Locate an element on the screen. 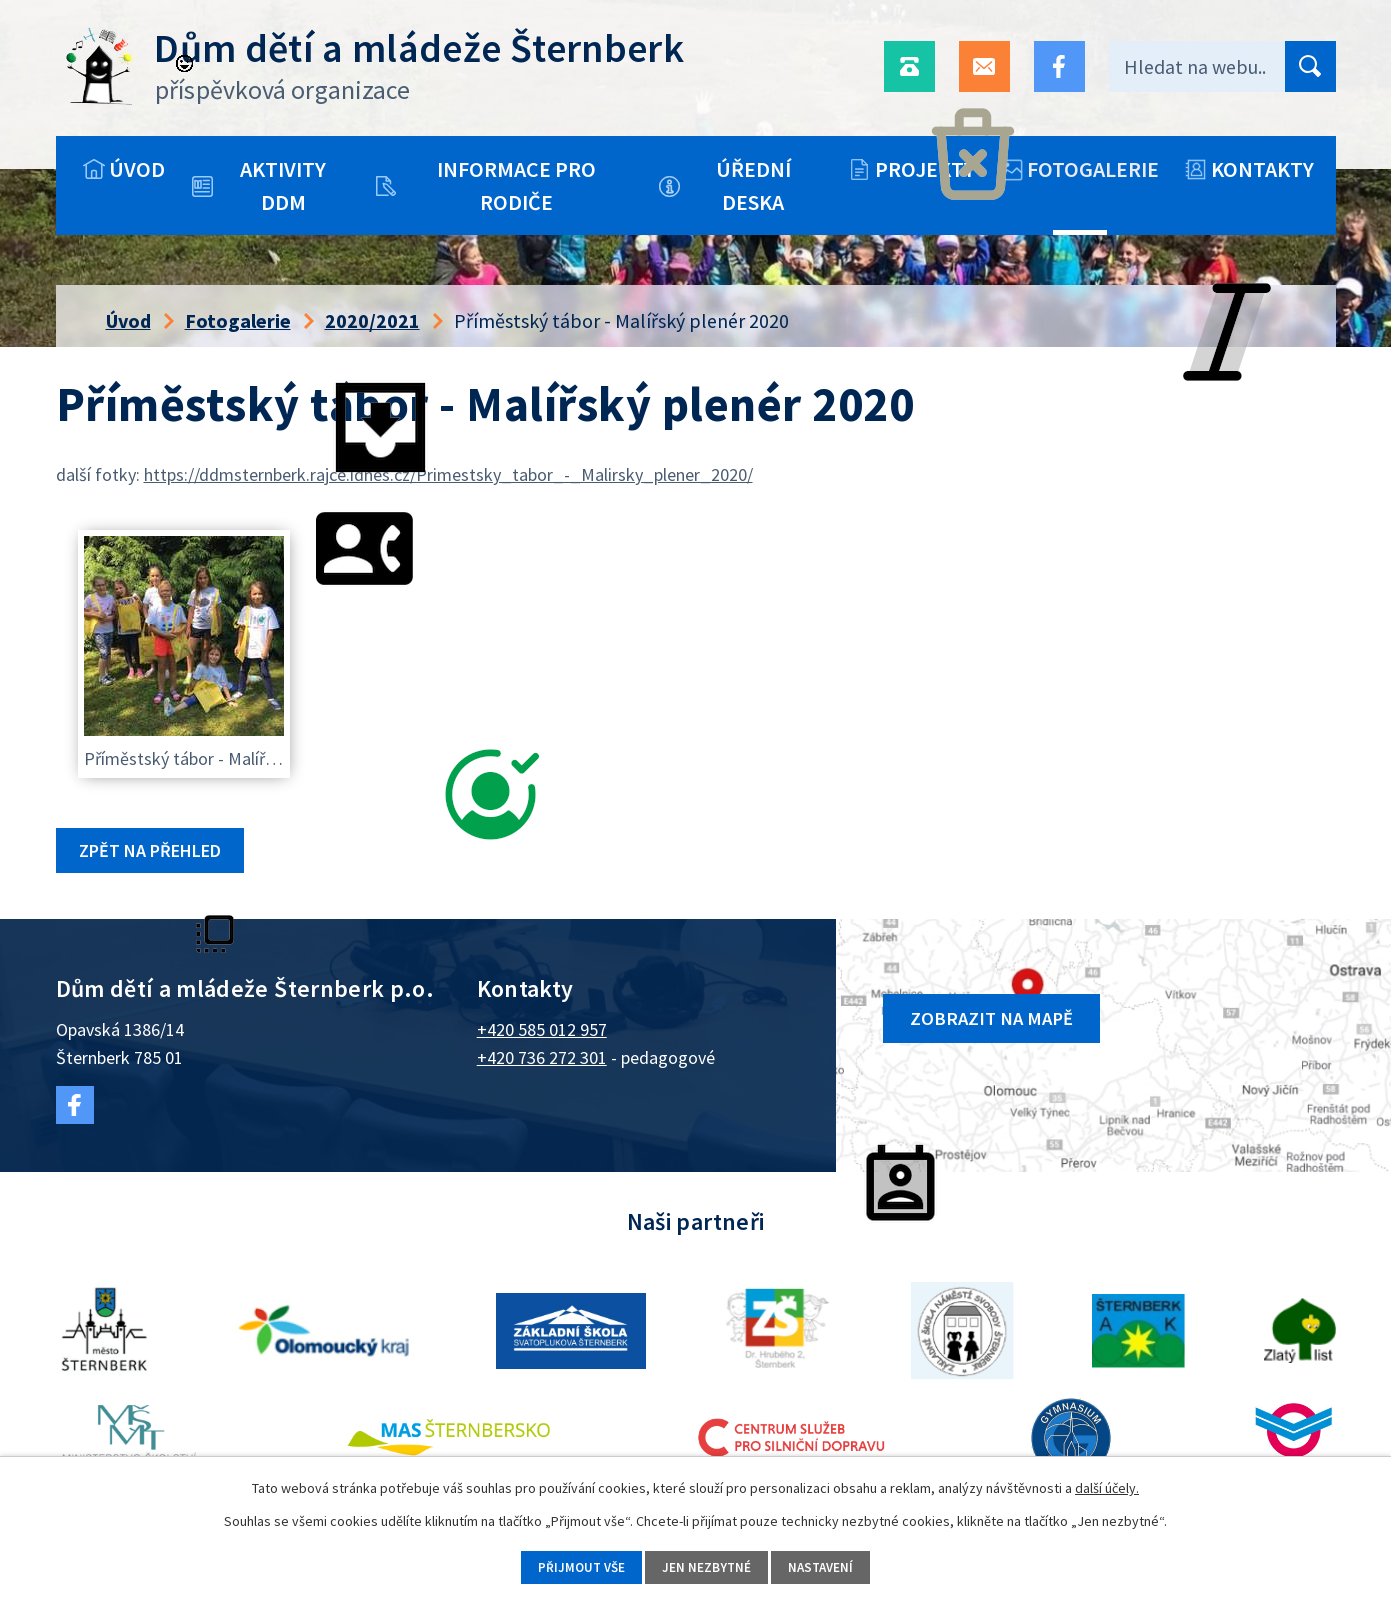 This screenshot has width=1391, height=1603. apply italic formatting to selected text is located at coordinates (1227, 332).